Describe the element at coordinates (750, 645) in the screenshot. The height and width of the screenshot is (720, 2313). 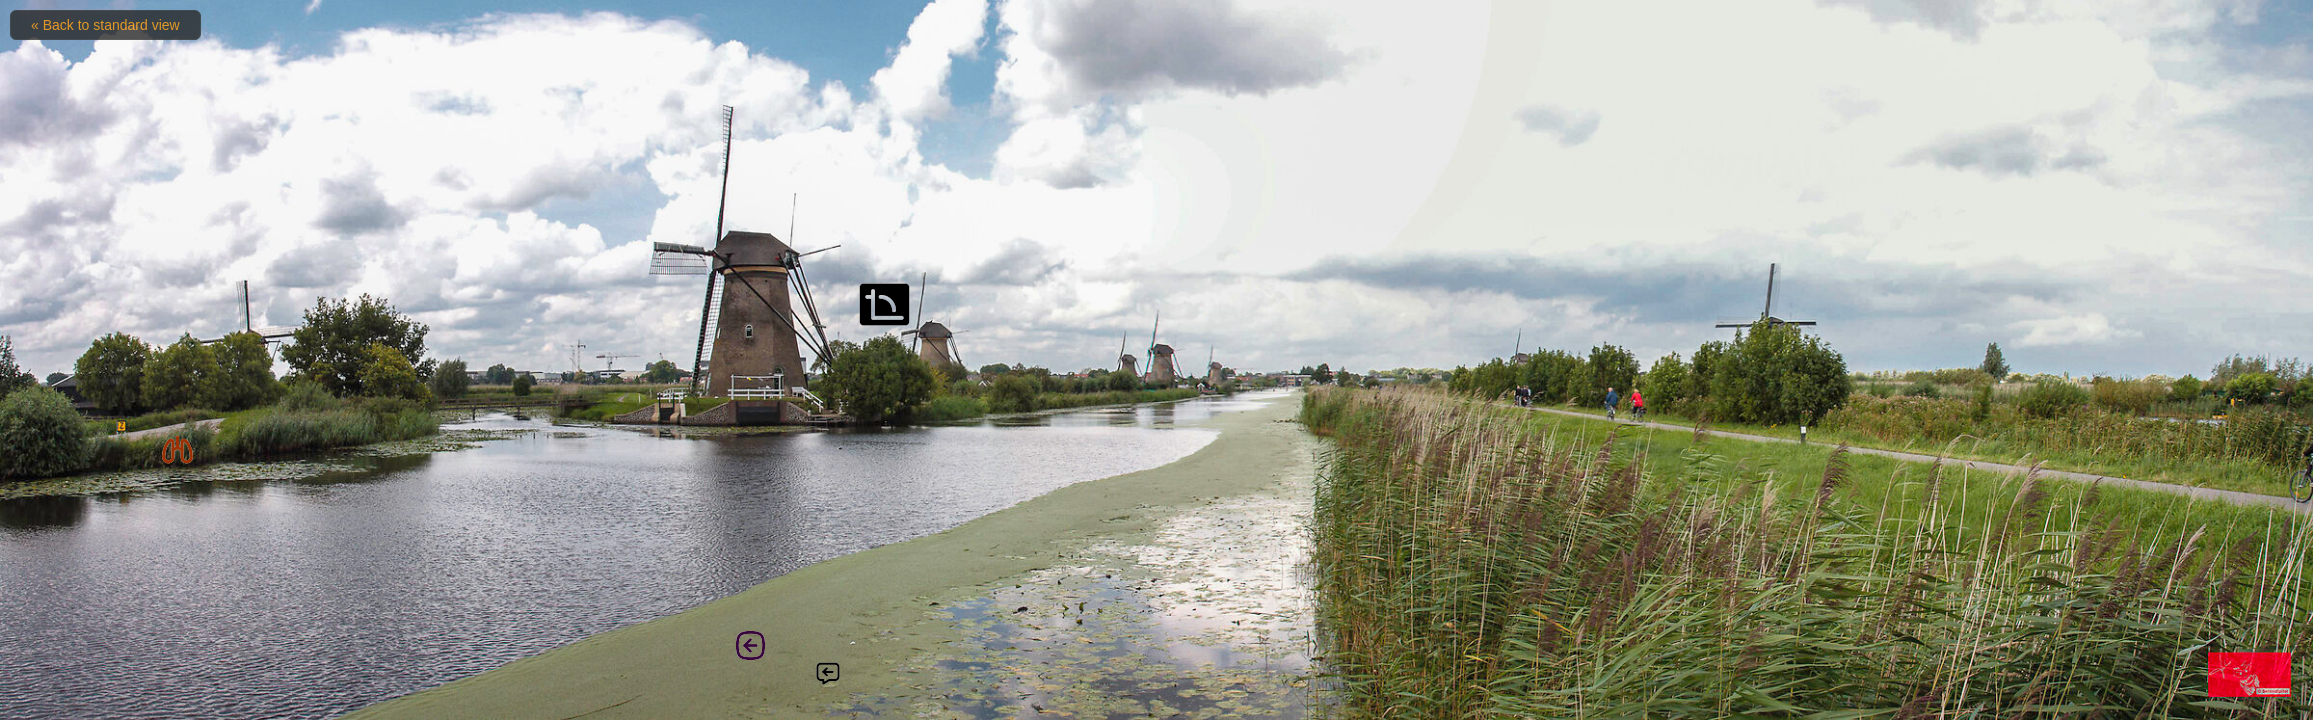
I see `go back to the previous screen` at that location.